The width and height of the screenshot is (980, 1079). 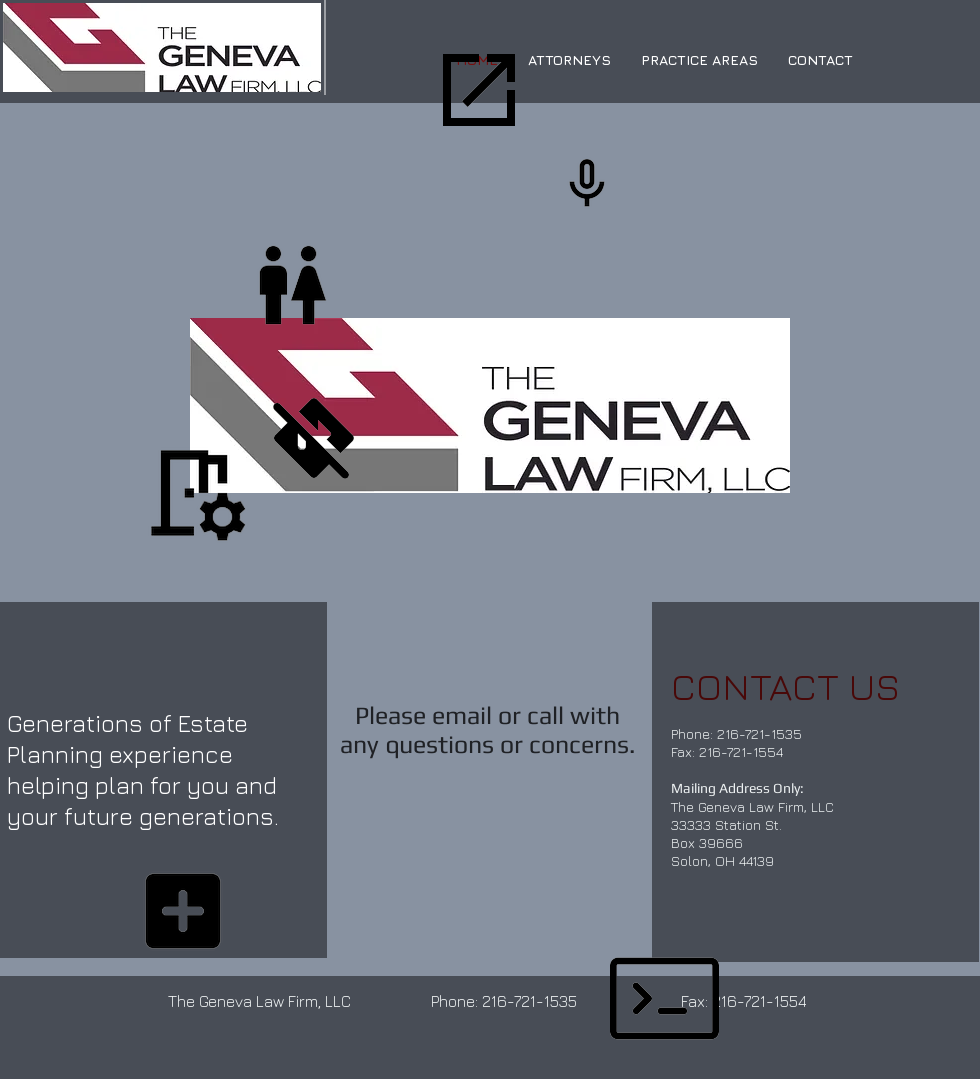 I want to click on open link in a new window or tab, so click(x=479, y=90).